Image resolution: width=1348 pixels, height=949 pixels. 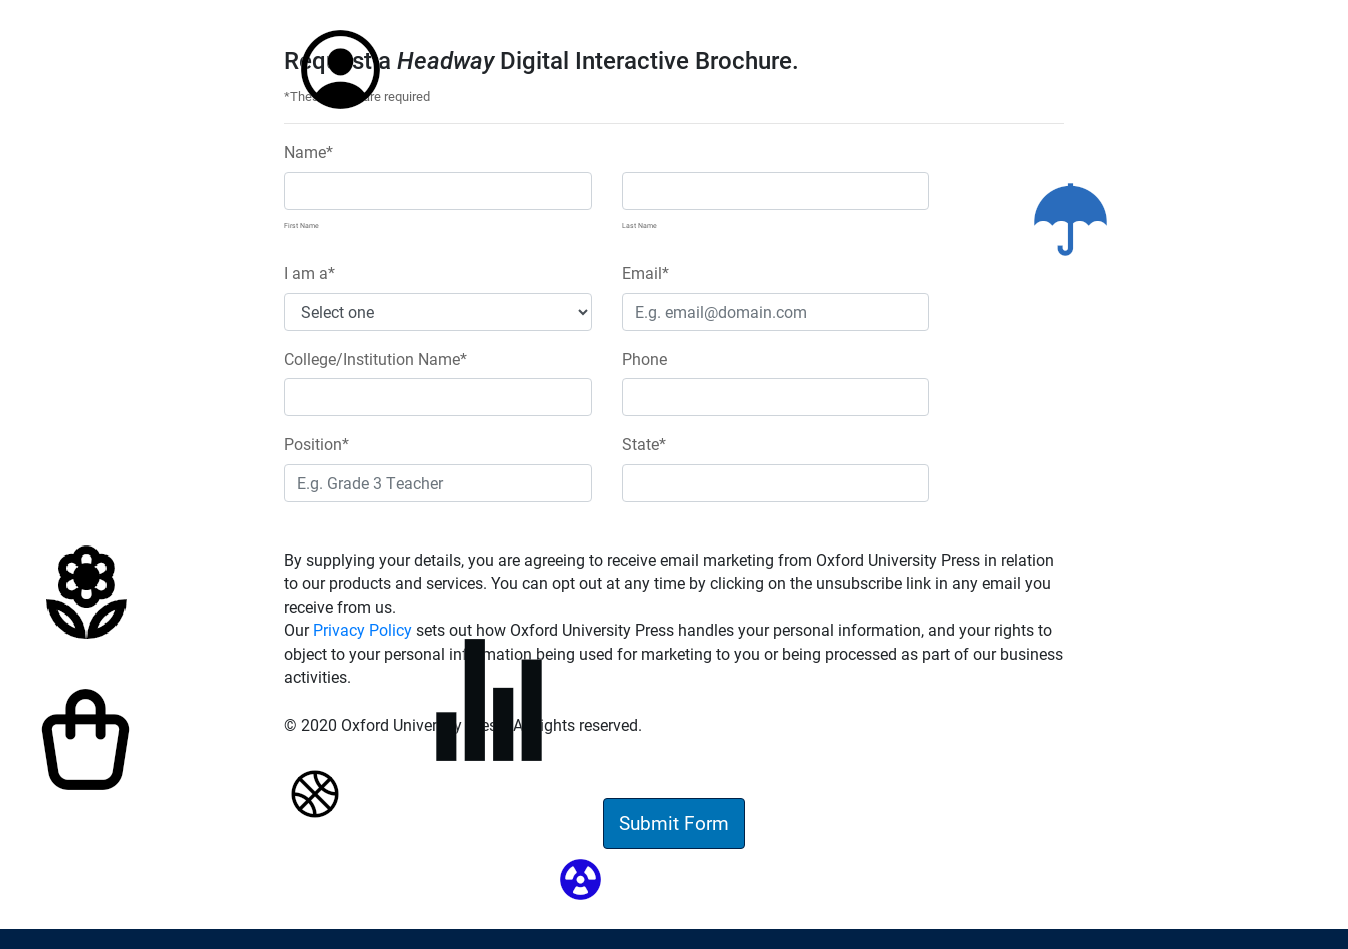 What do you see at coordinates (340, 69) in the screenshot?
I see `access your user profile` at bounding box center [340, 69].